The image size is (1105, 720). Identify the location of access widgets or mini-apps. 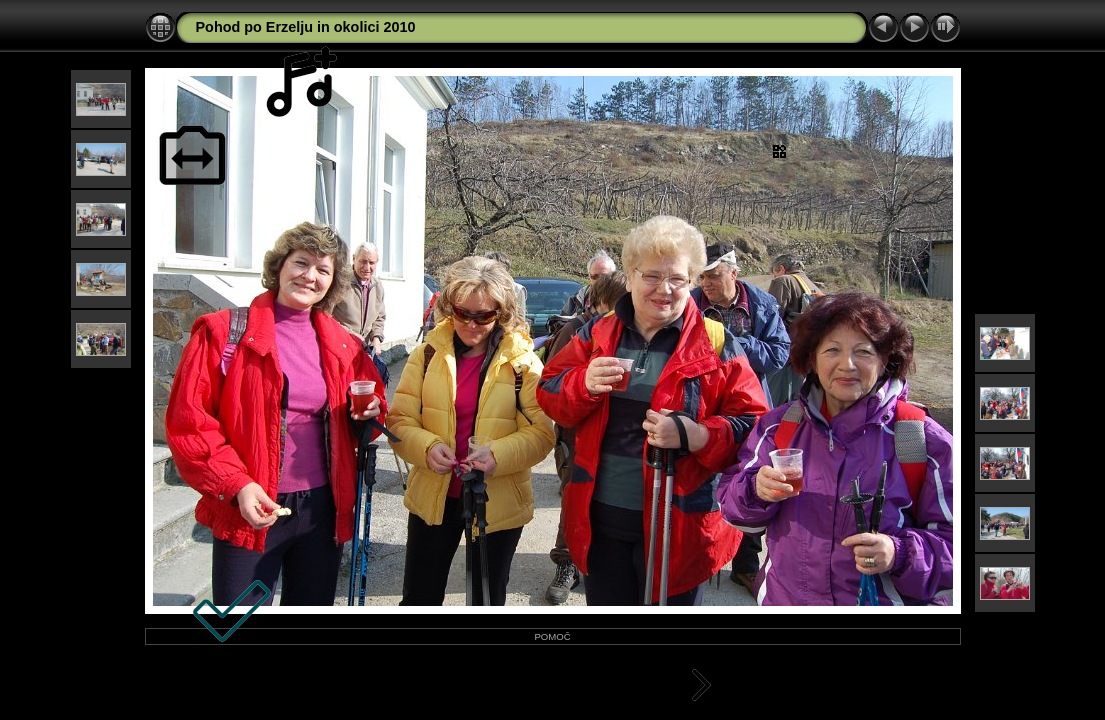
(779, 151).